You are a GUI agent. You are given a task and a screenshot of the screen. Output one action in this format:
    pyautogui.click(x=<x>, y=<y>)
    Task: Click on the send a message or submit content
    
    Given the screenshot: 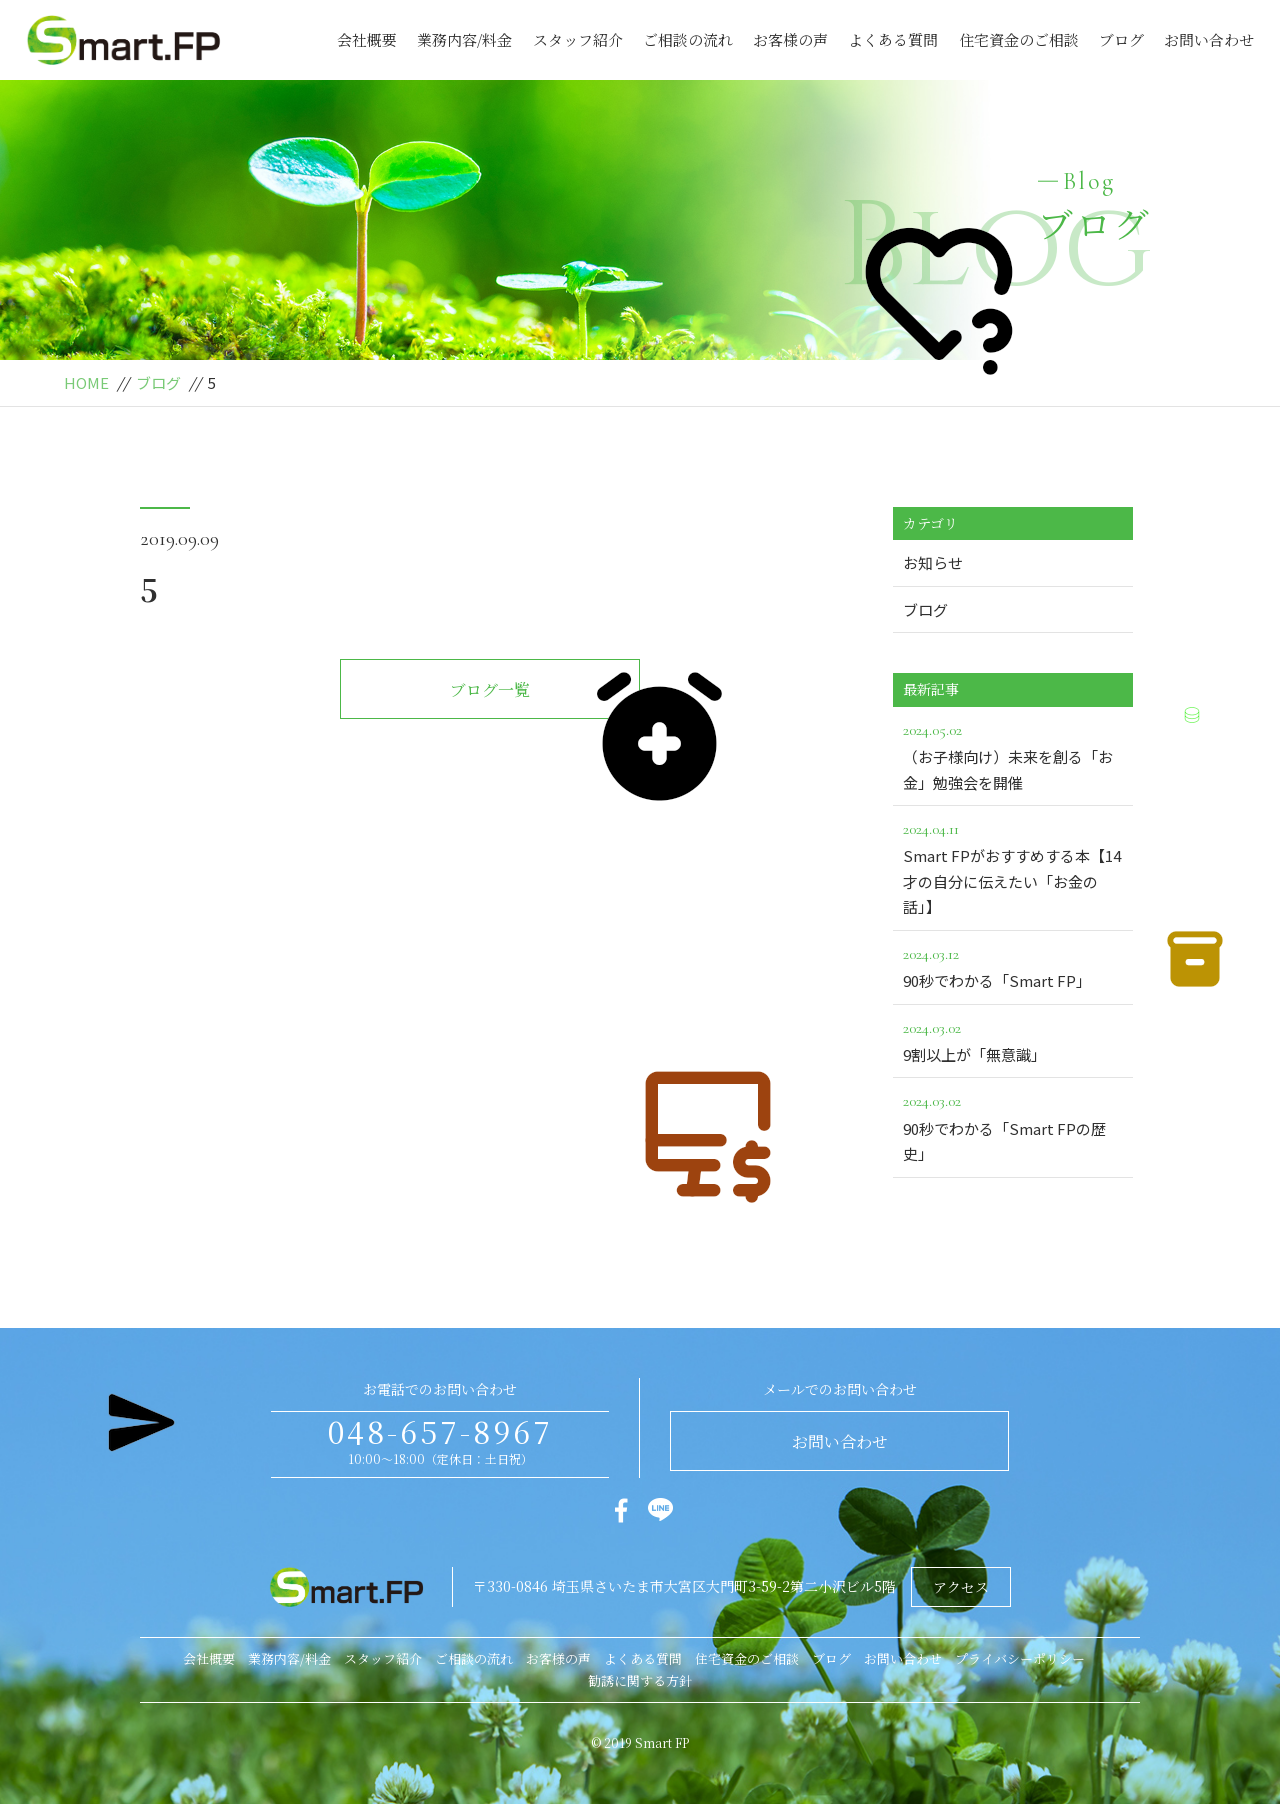 What is the action you would take?
    pyautogui.click(x=142, y=1422)
    